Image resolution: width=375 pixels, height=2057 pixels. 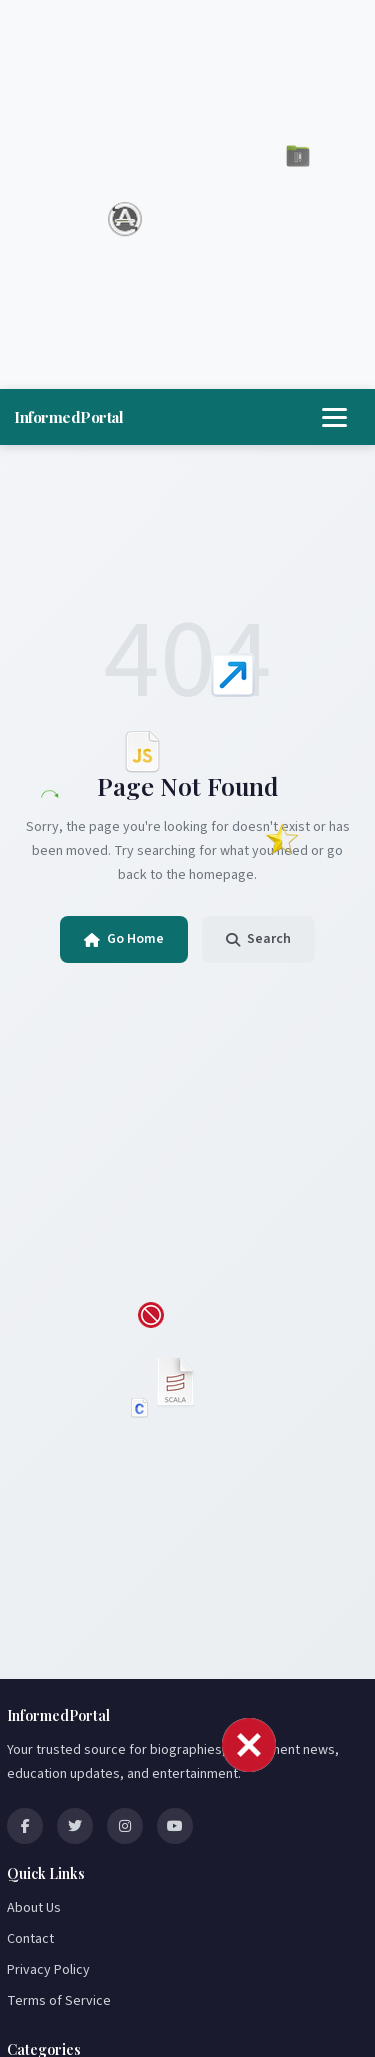 I want to click on indicates a javascript source file, so click(x=142, y=751).